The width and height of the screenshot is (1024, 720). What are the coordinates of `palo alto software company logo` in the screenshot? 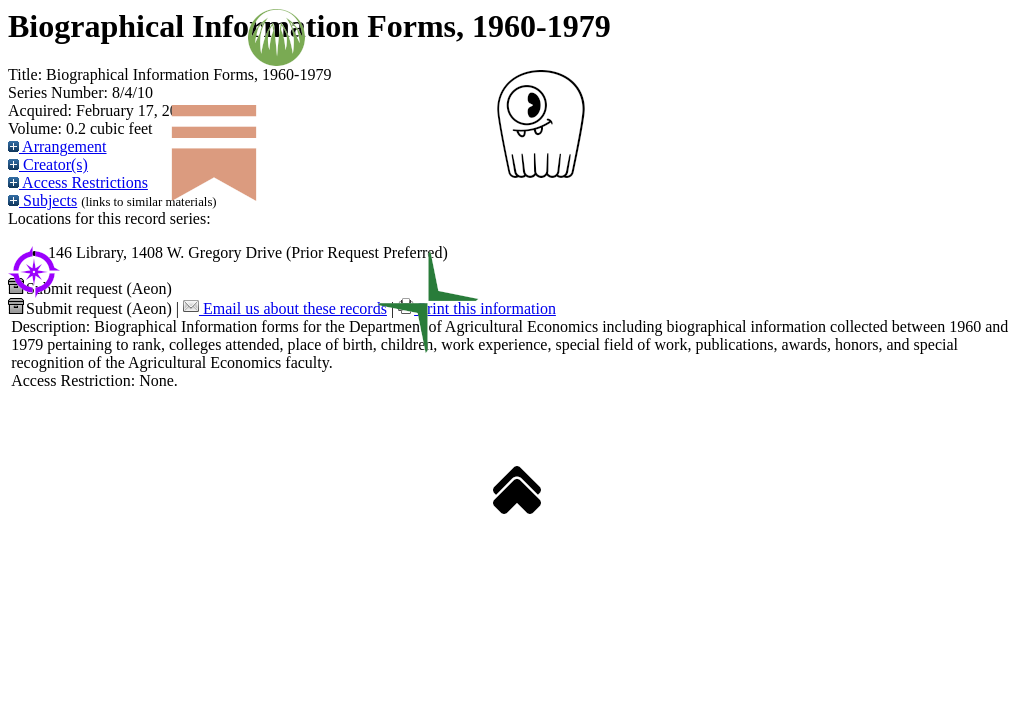 It's located at (517, 490).